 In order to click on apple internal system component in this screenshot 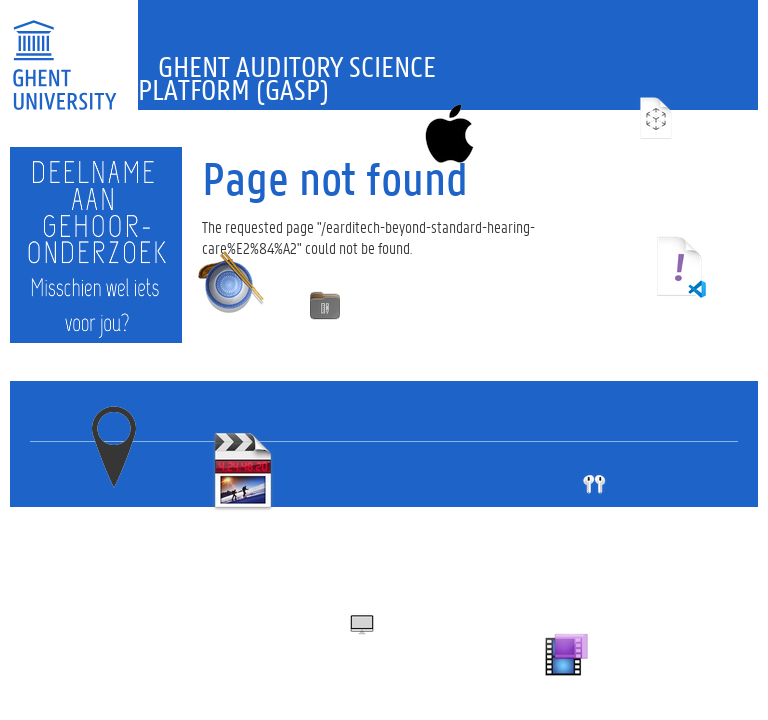, I will do `click(449, 133)`.